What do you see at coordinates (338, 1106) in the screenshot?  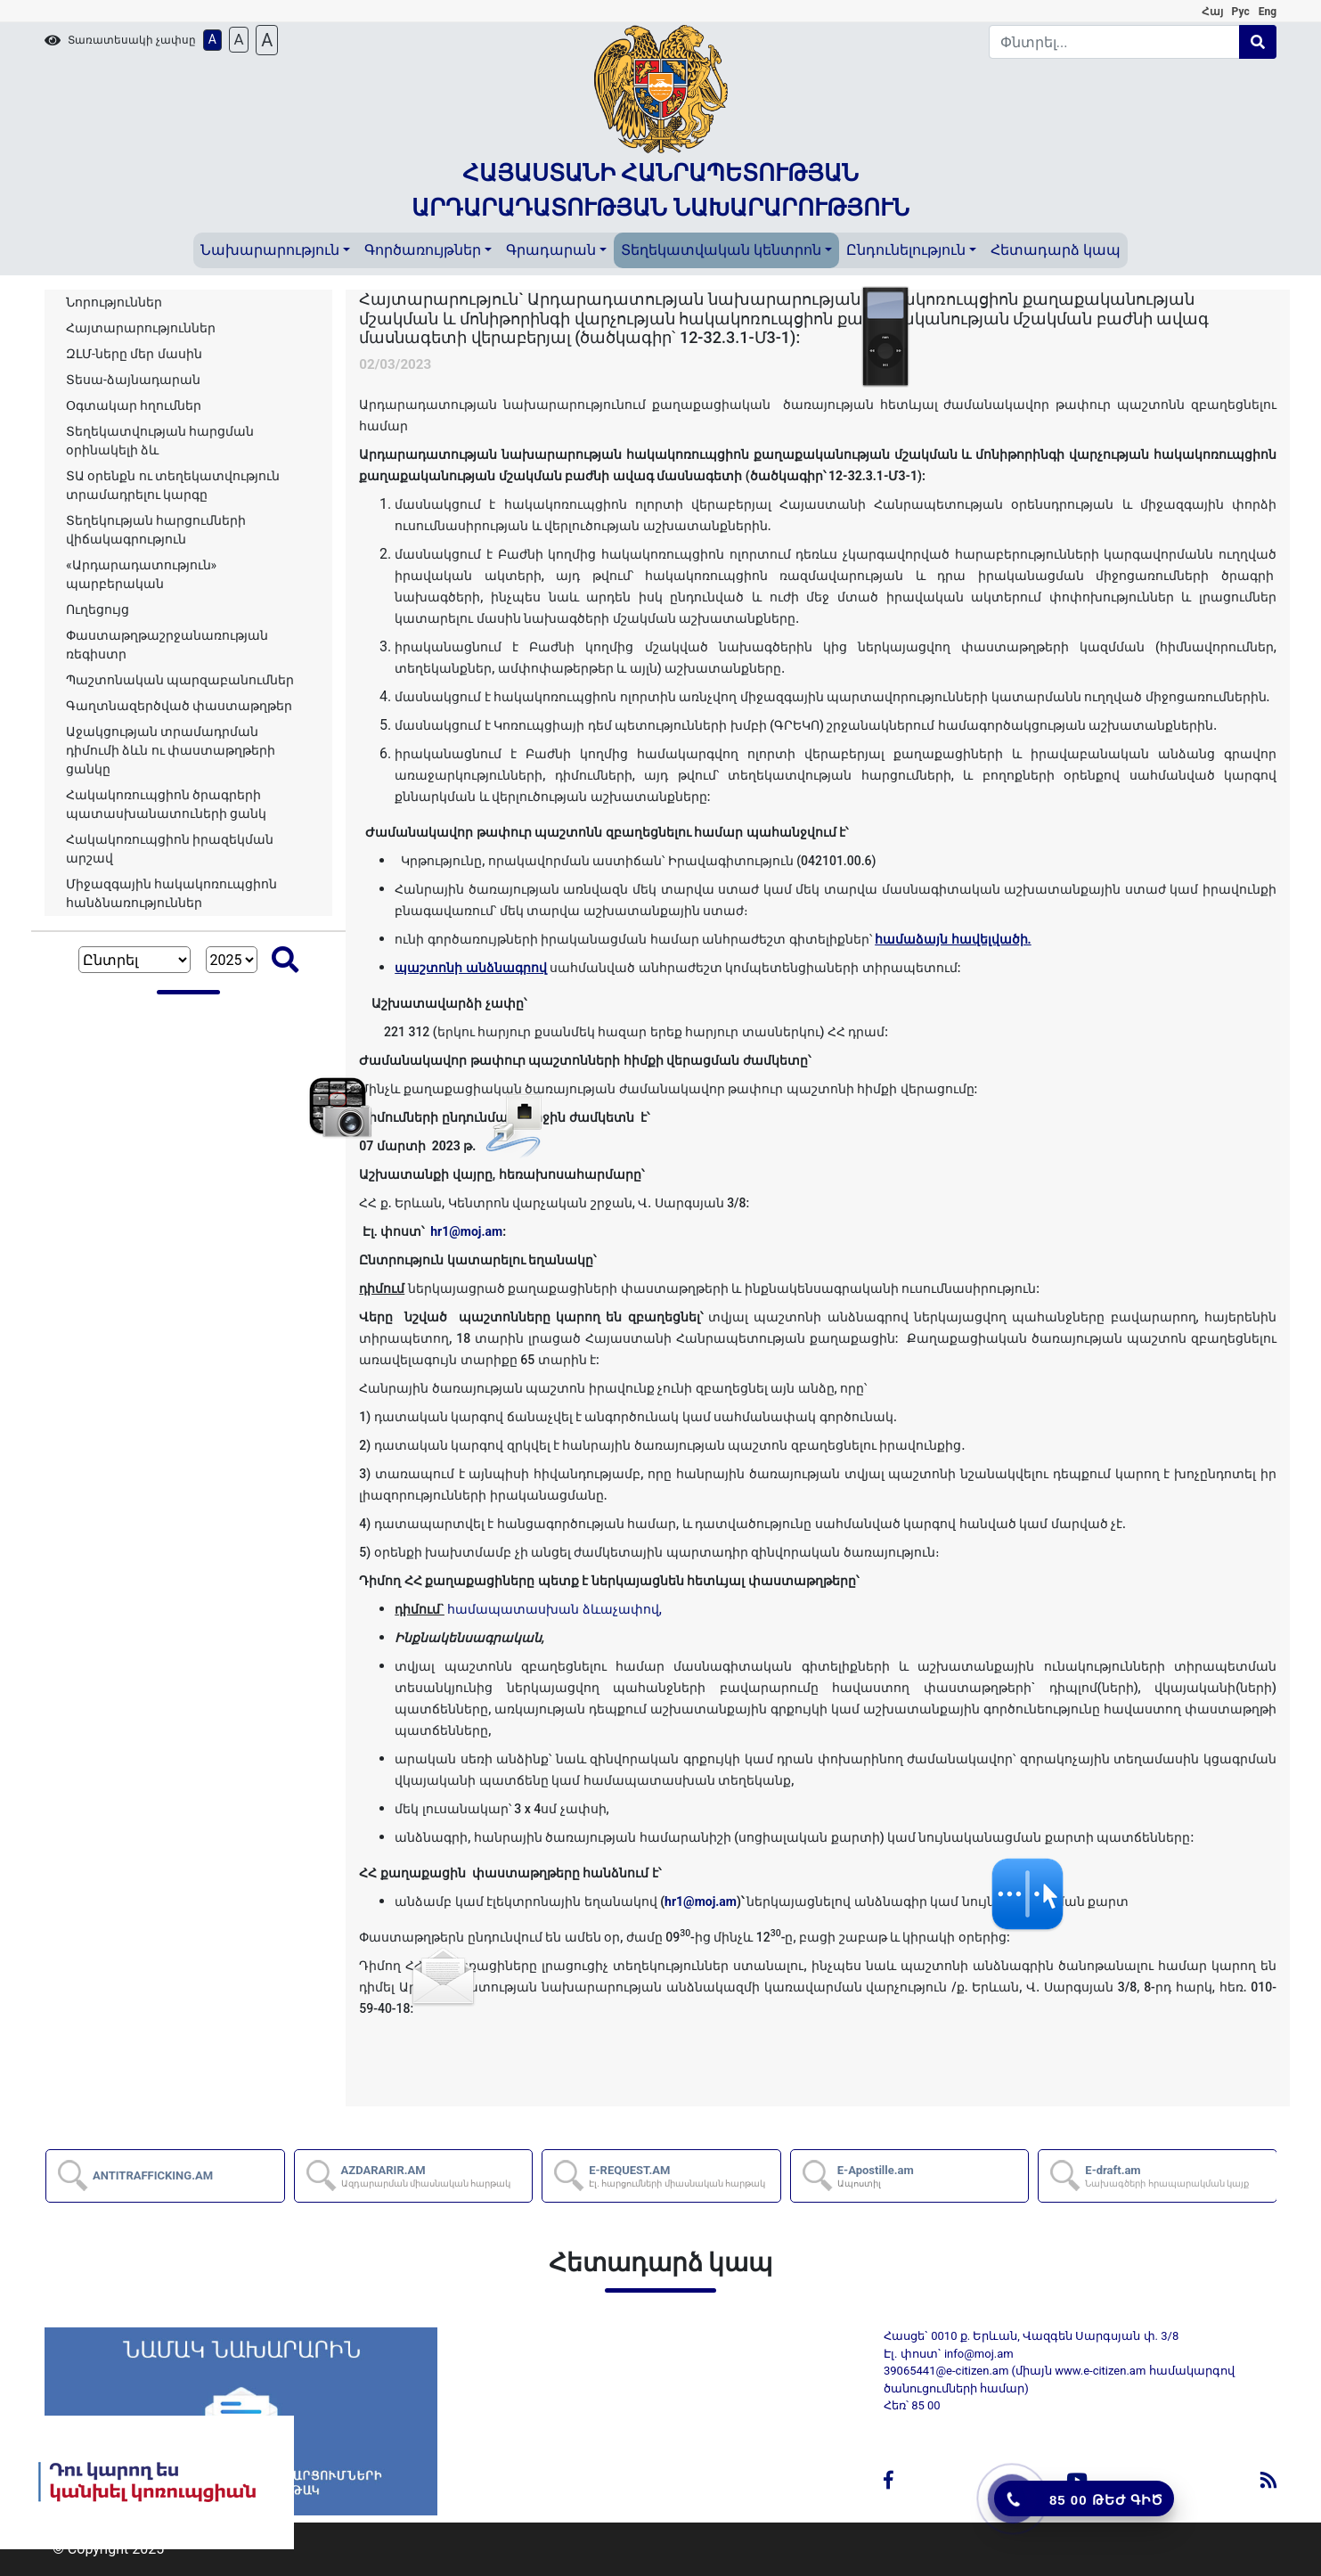 I see `open image capture to import photos from cameras or scanners` at bounding box center [338, 1106].